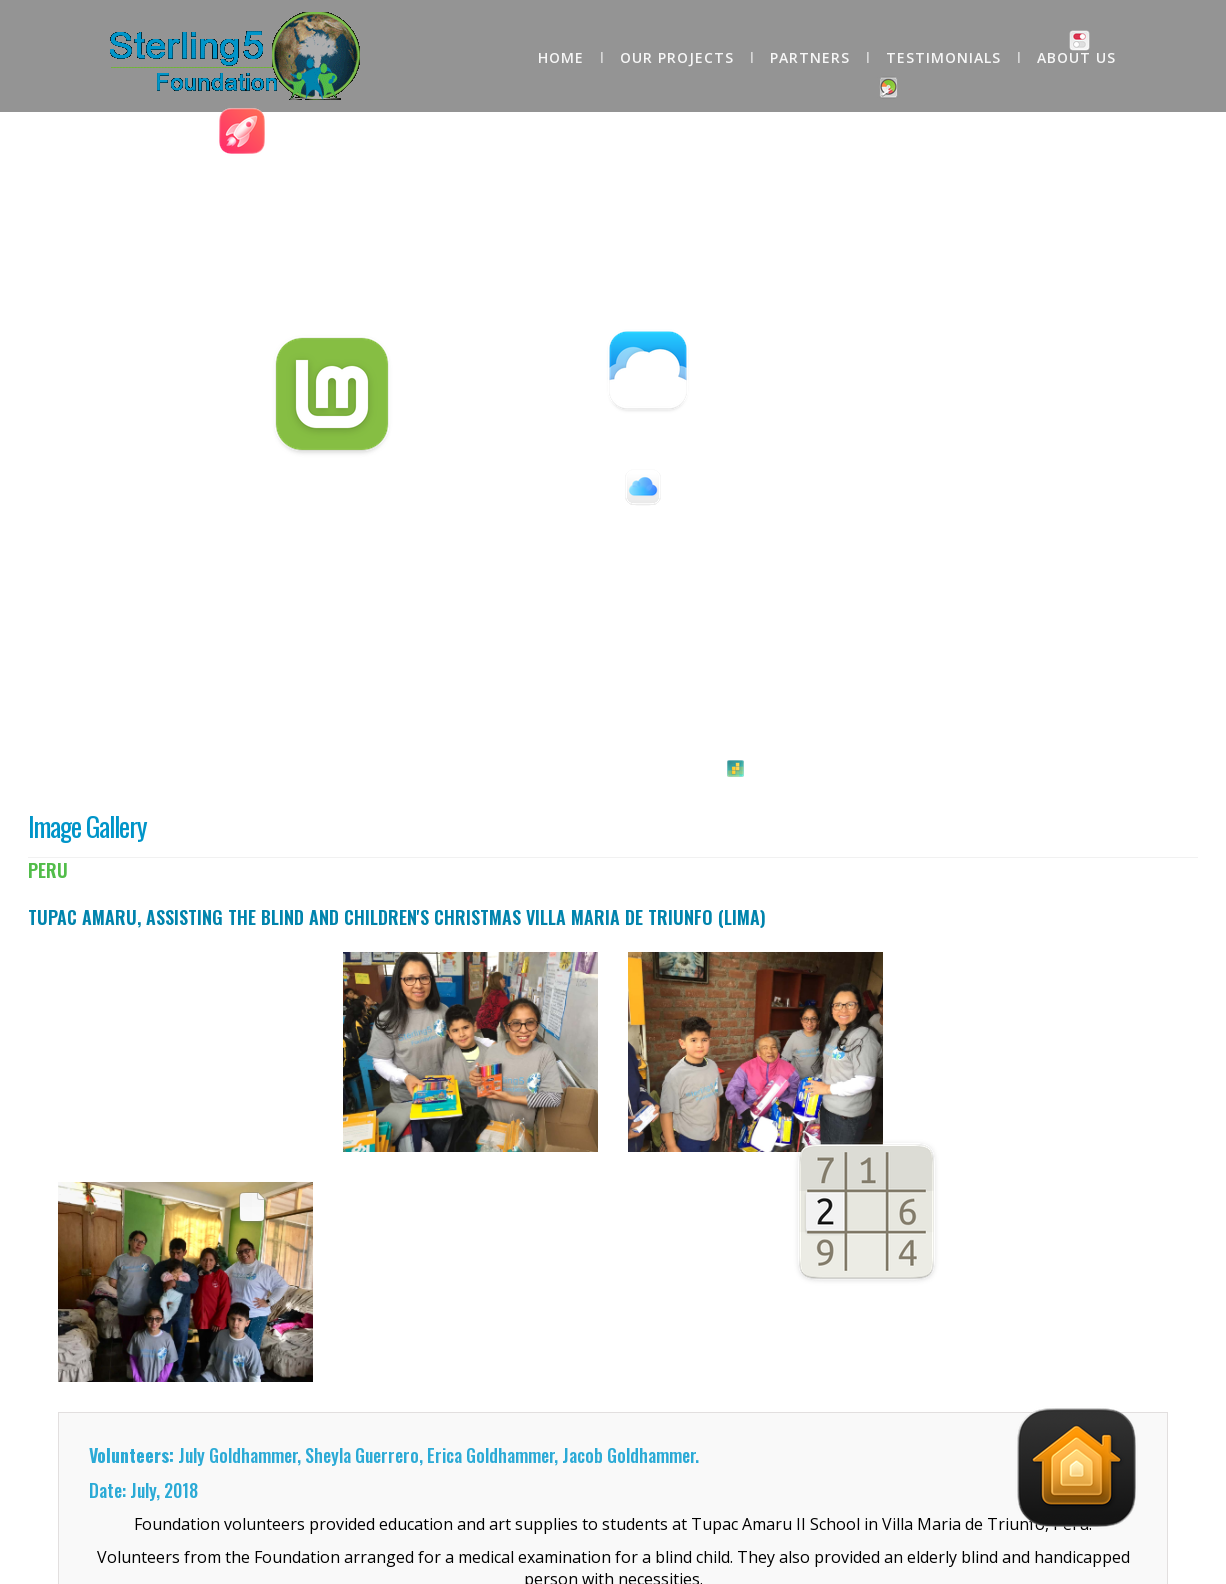 The height and width of the screenshot is (1584, 1226). I want to click on open the home app, so click(1076, 1467).